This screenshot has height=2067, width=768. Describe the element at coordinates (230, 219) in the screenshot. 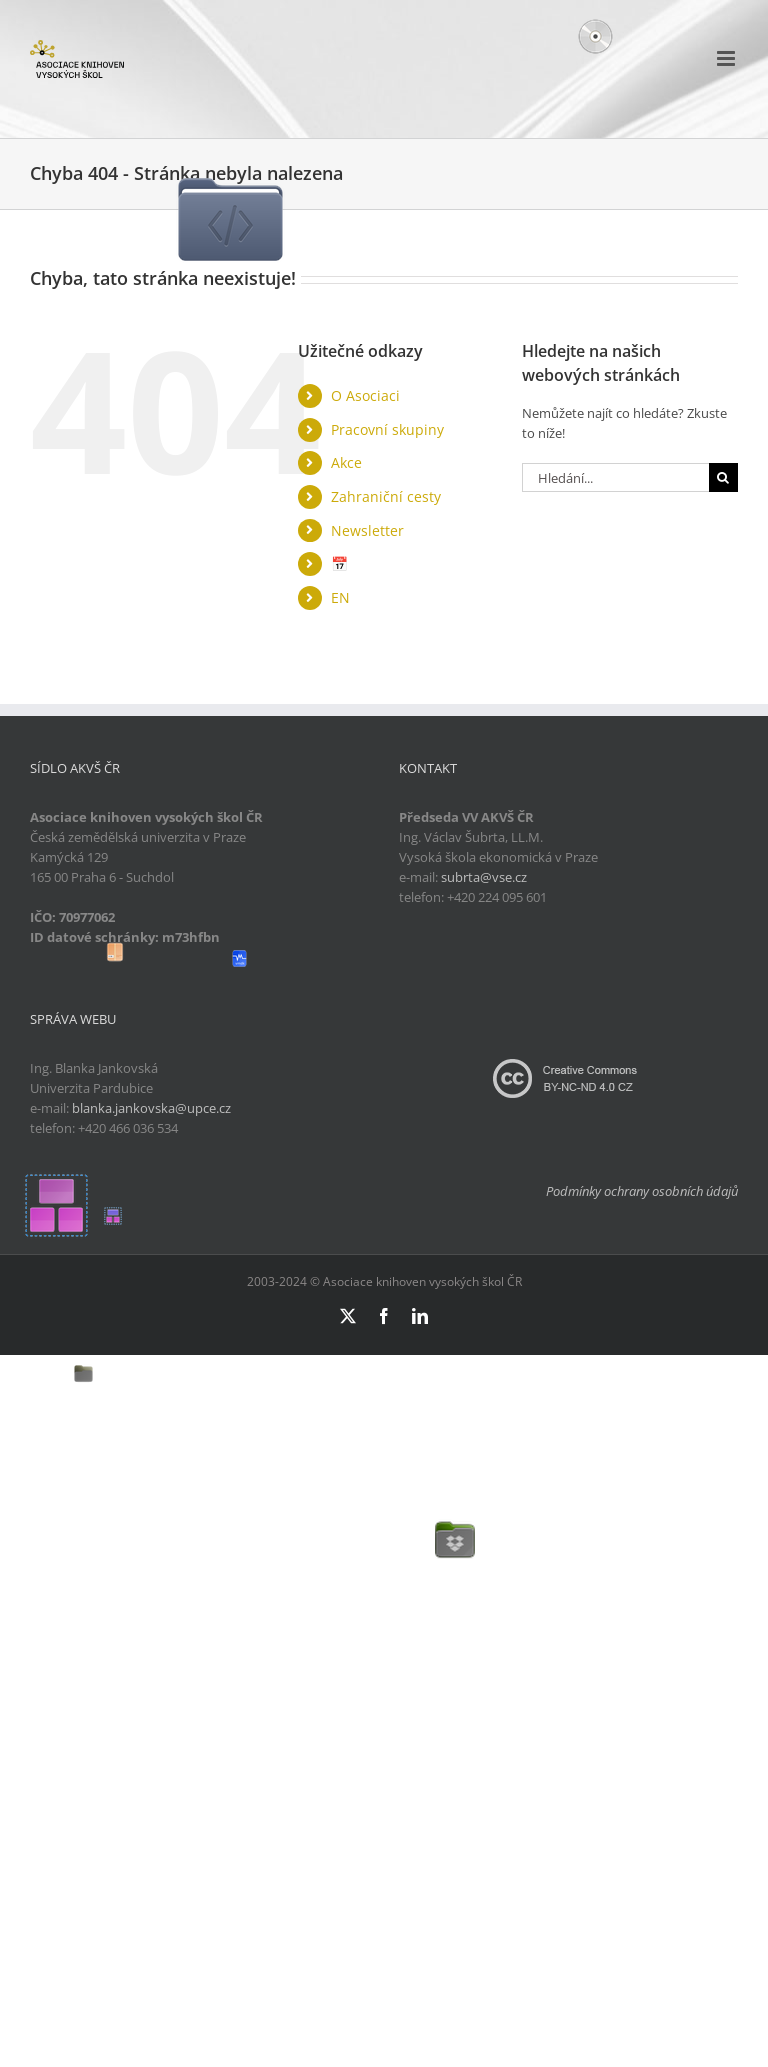

I see `open your code projects folder` at that location.